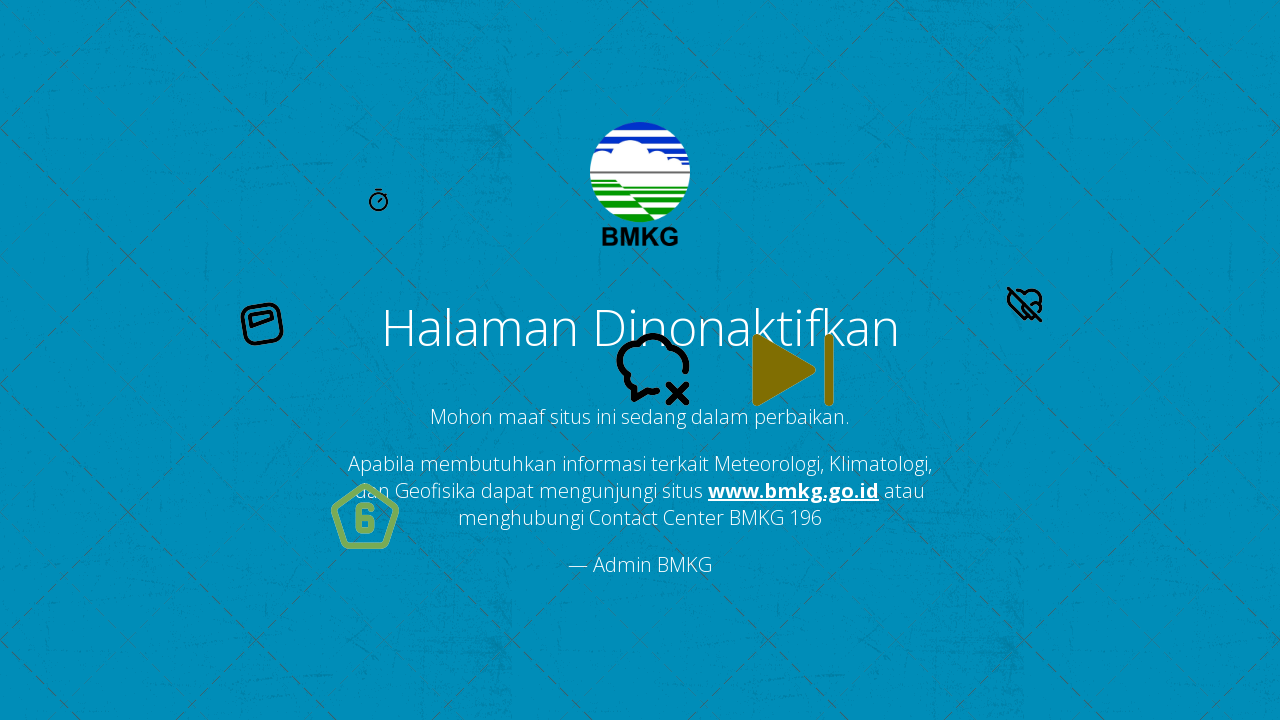 This screenshot has width=1280, height=720. I want to click on skip to the next track, so click(793, 370).